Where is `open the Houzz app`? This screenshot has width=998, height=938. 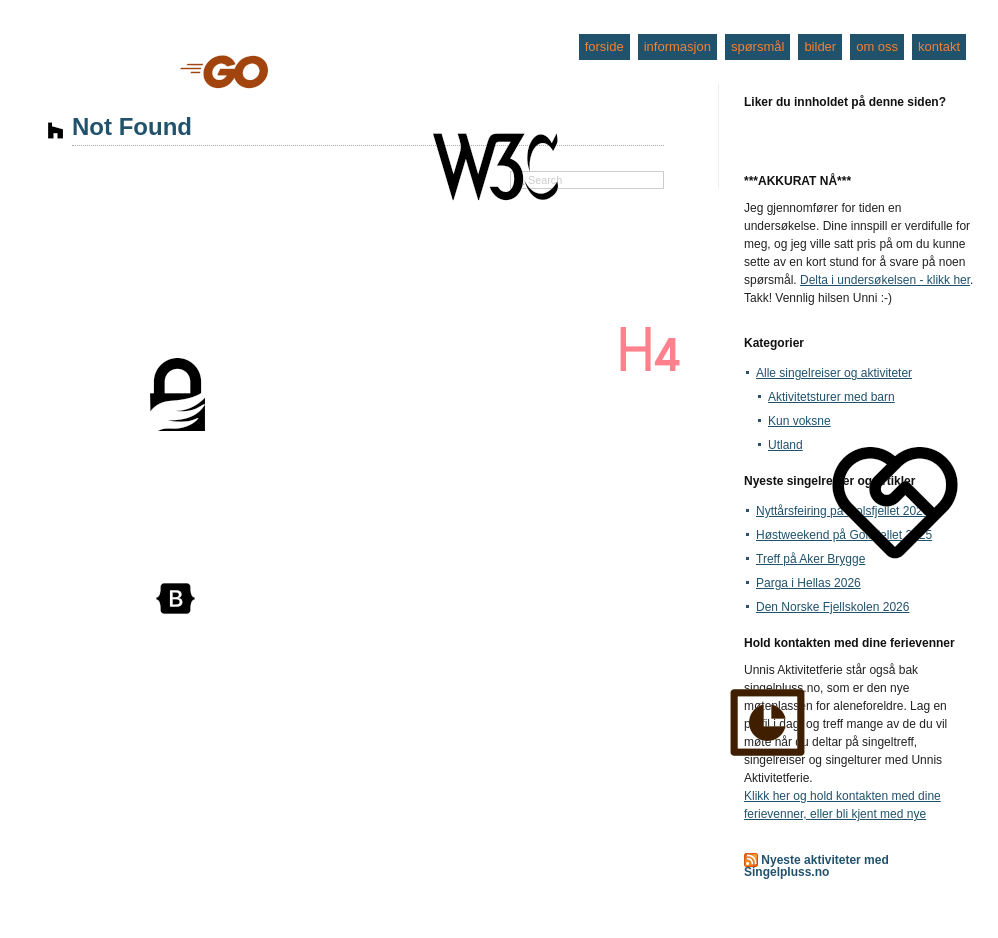 open the Houzz app is located at coordinates (55, 130).